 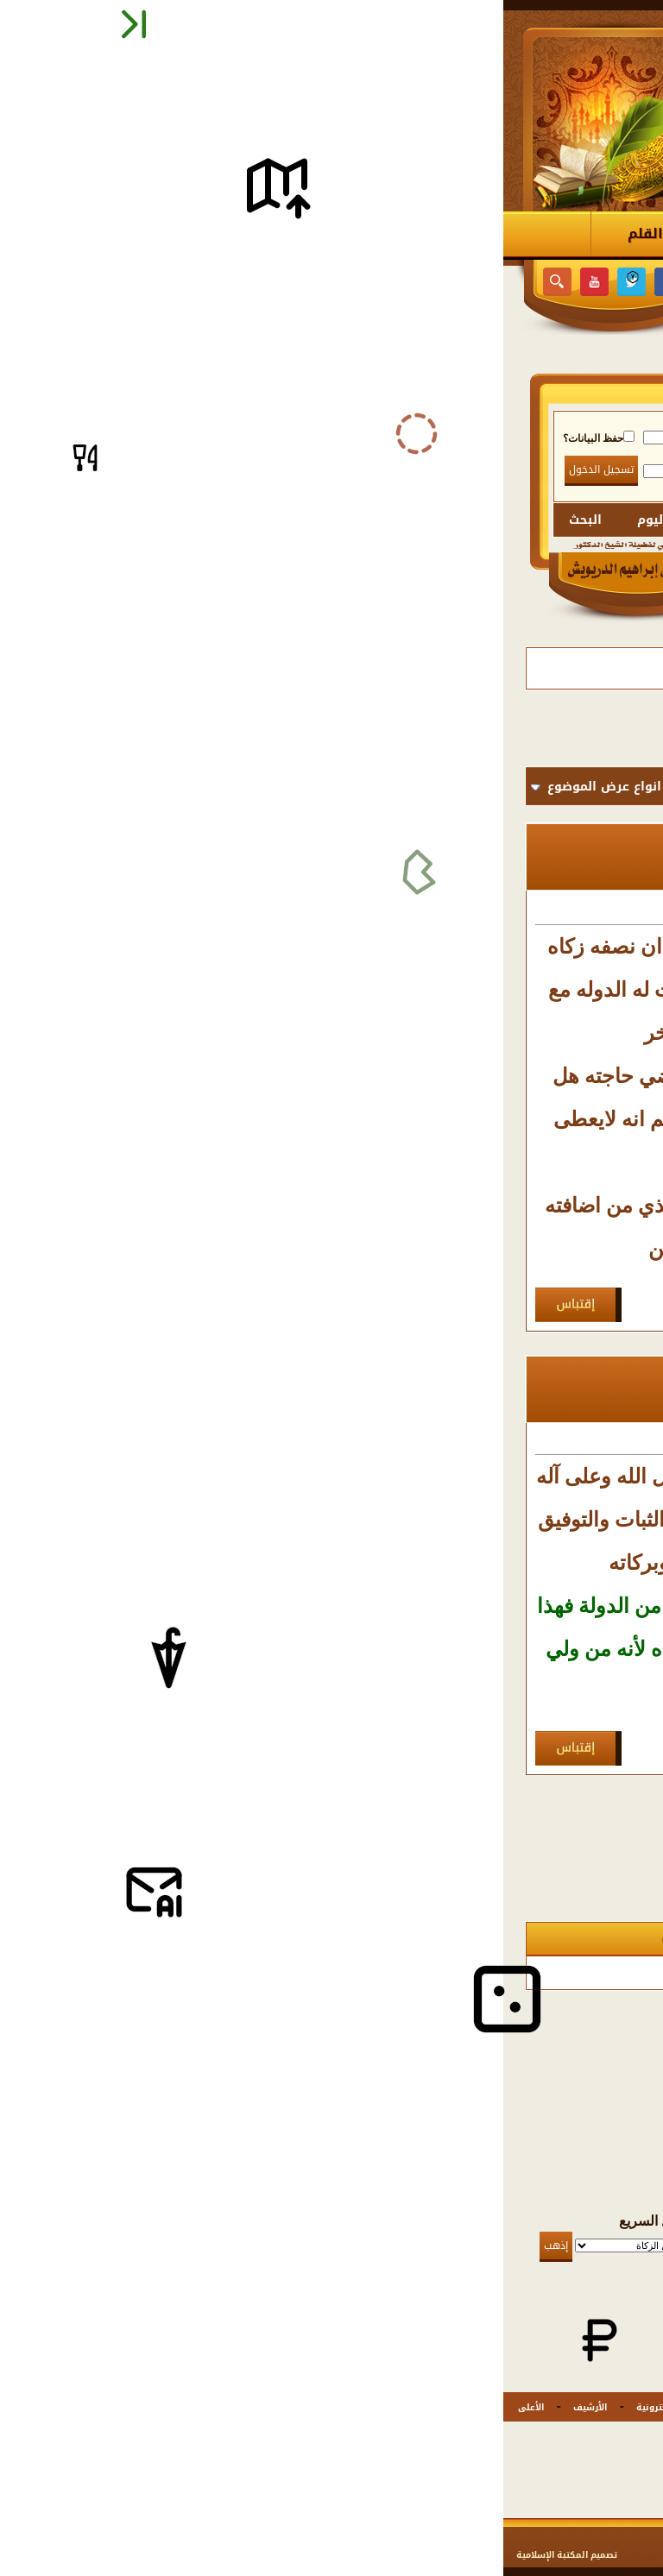 I want to click on bulma CSS framework logo, so click(x=419, y=872).